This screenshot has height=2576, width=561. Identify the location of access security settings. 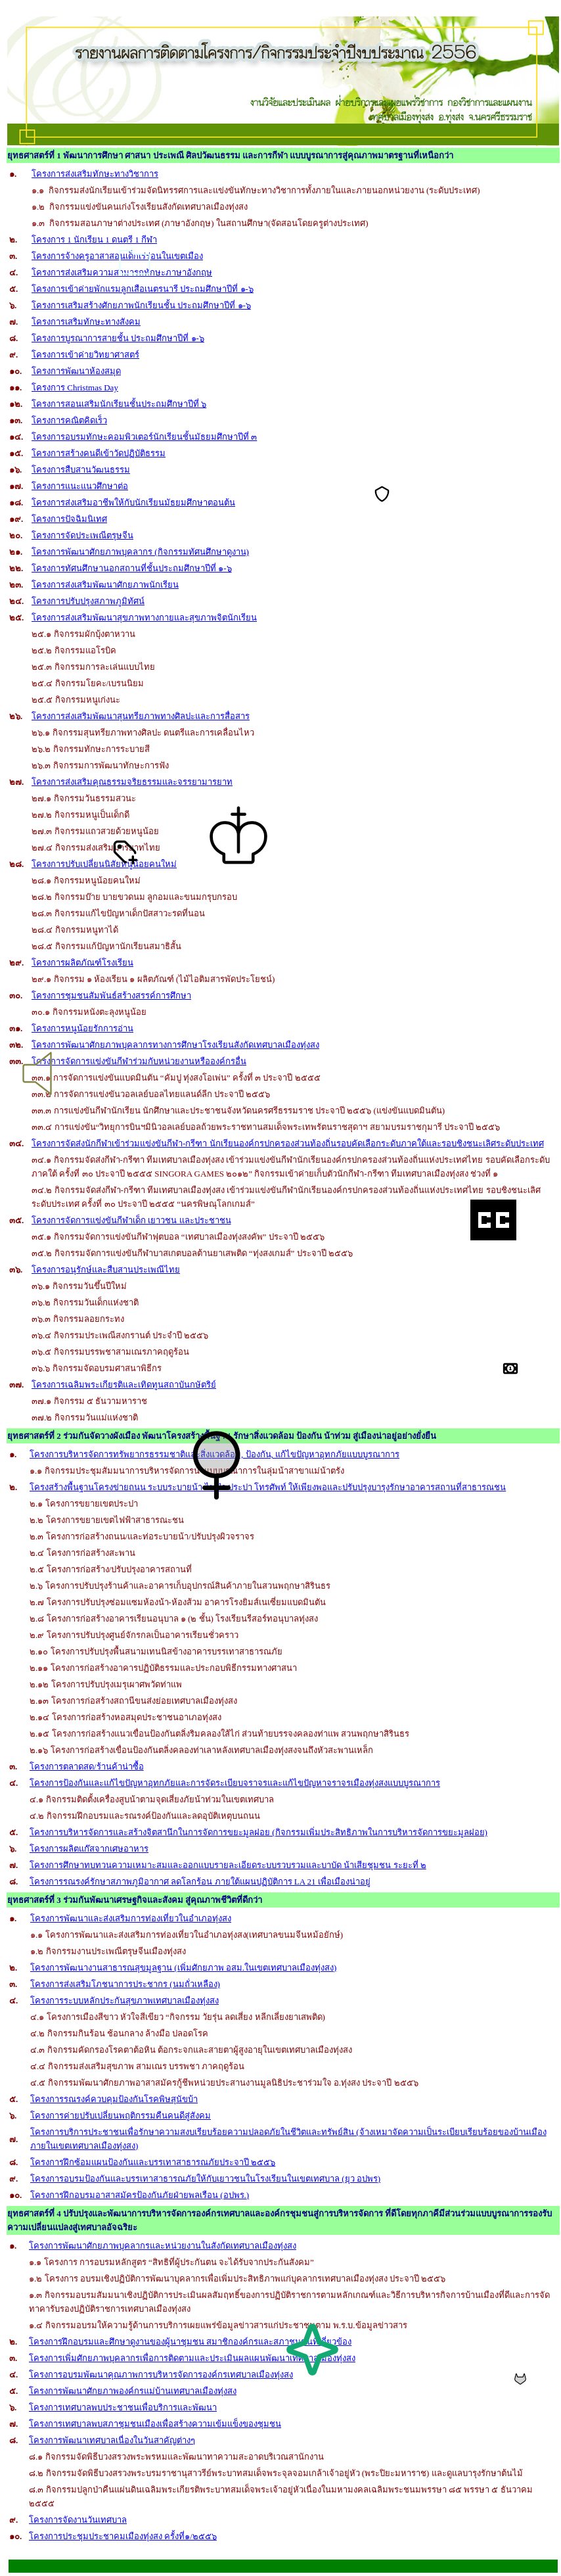
(382, 494).